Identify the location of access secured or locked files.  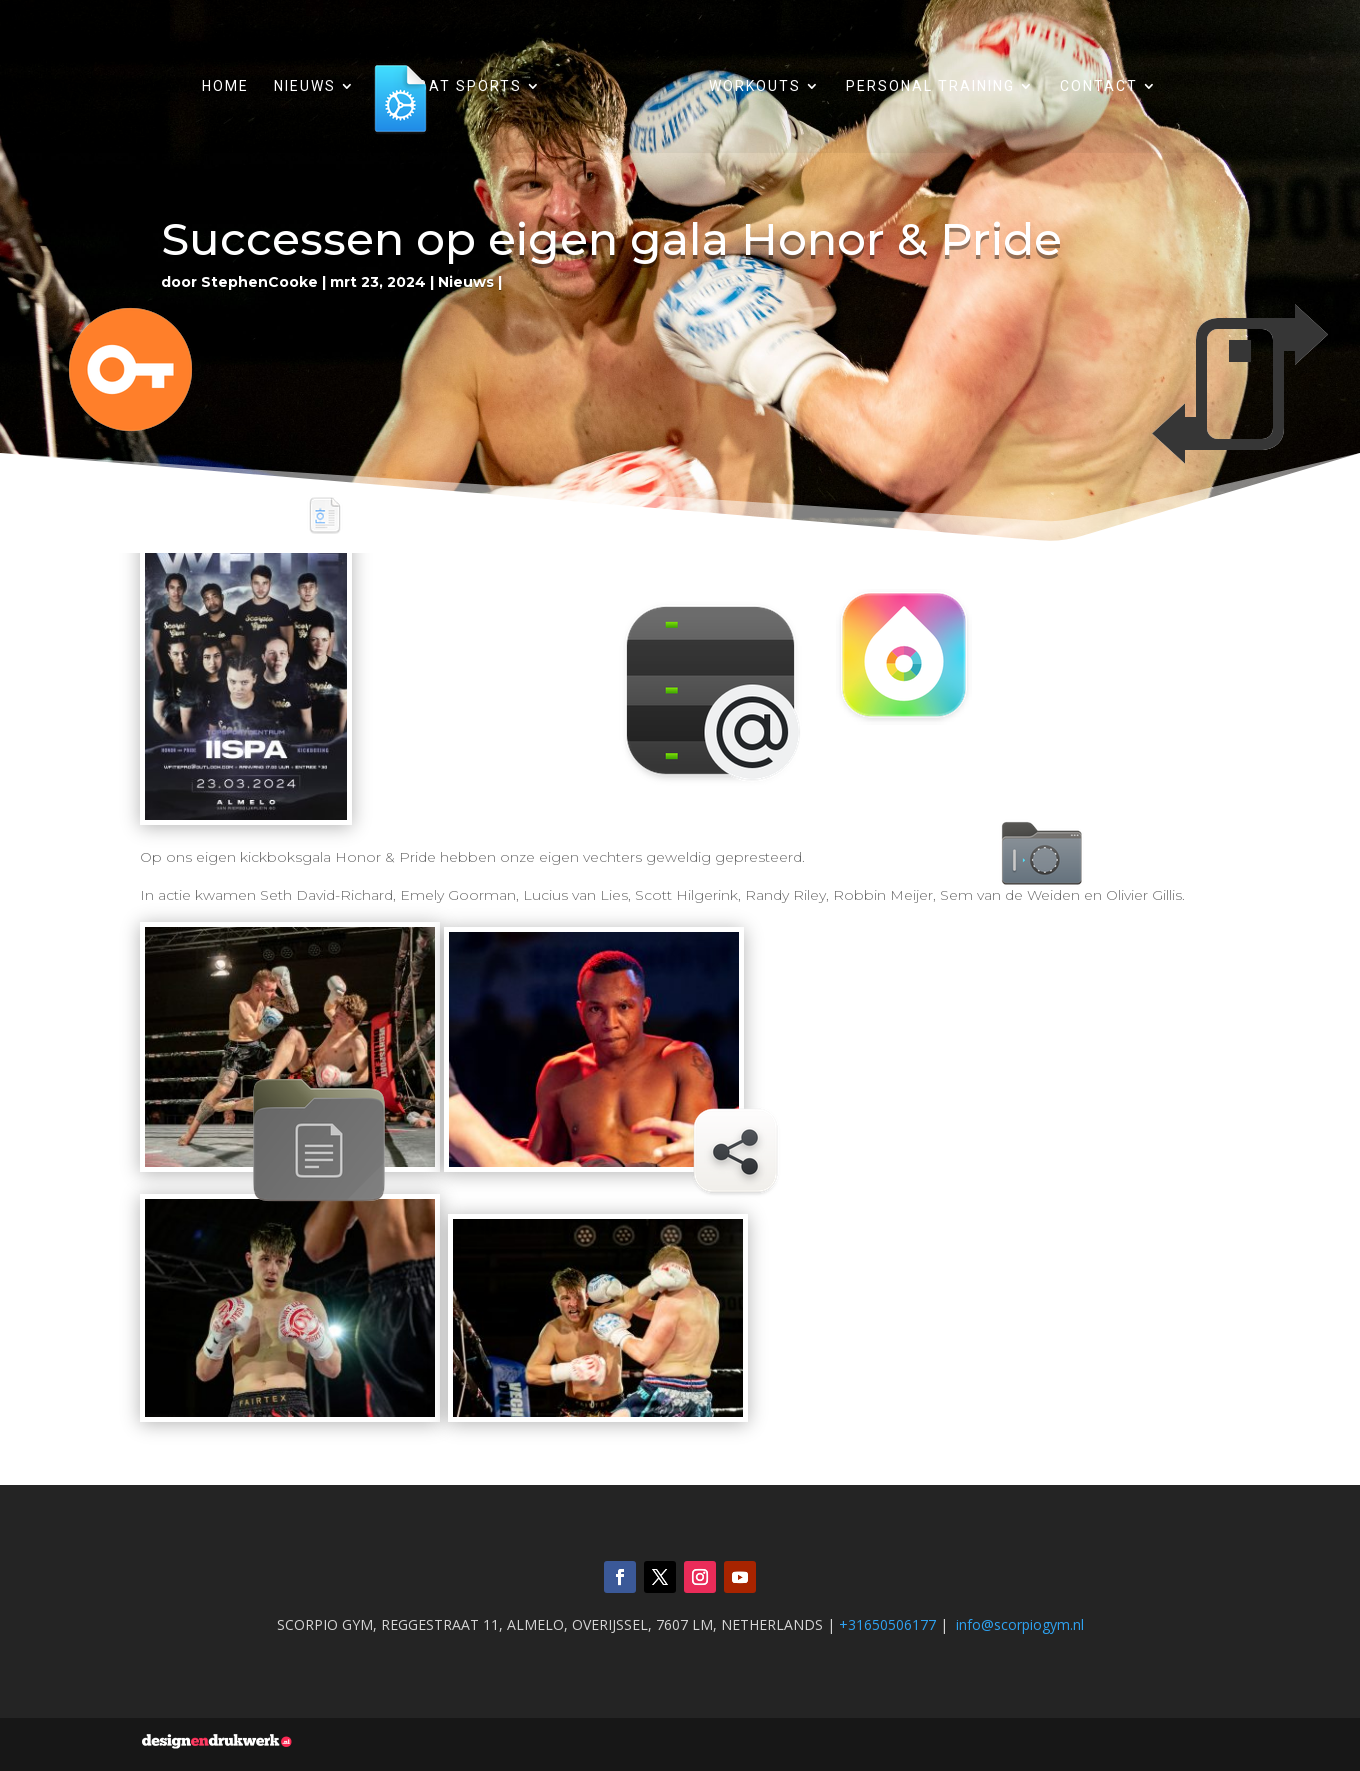
(1041, 855).